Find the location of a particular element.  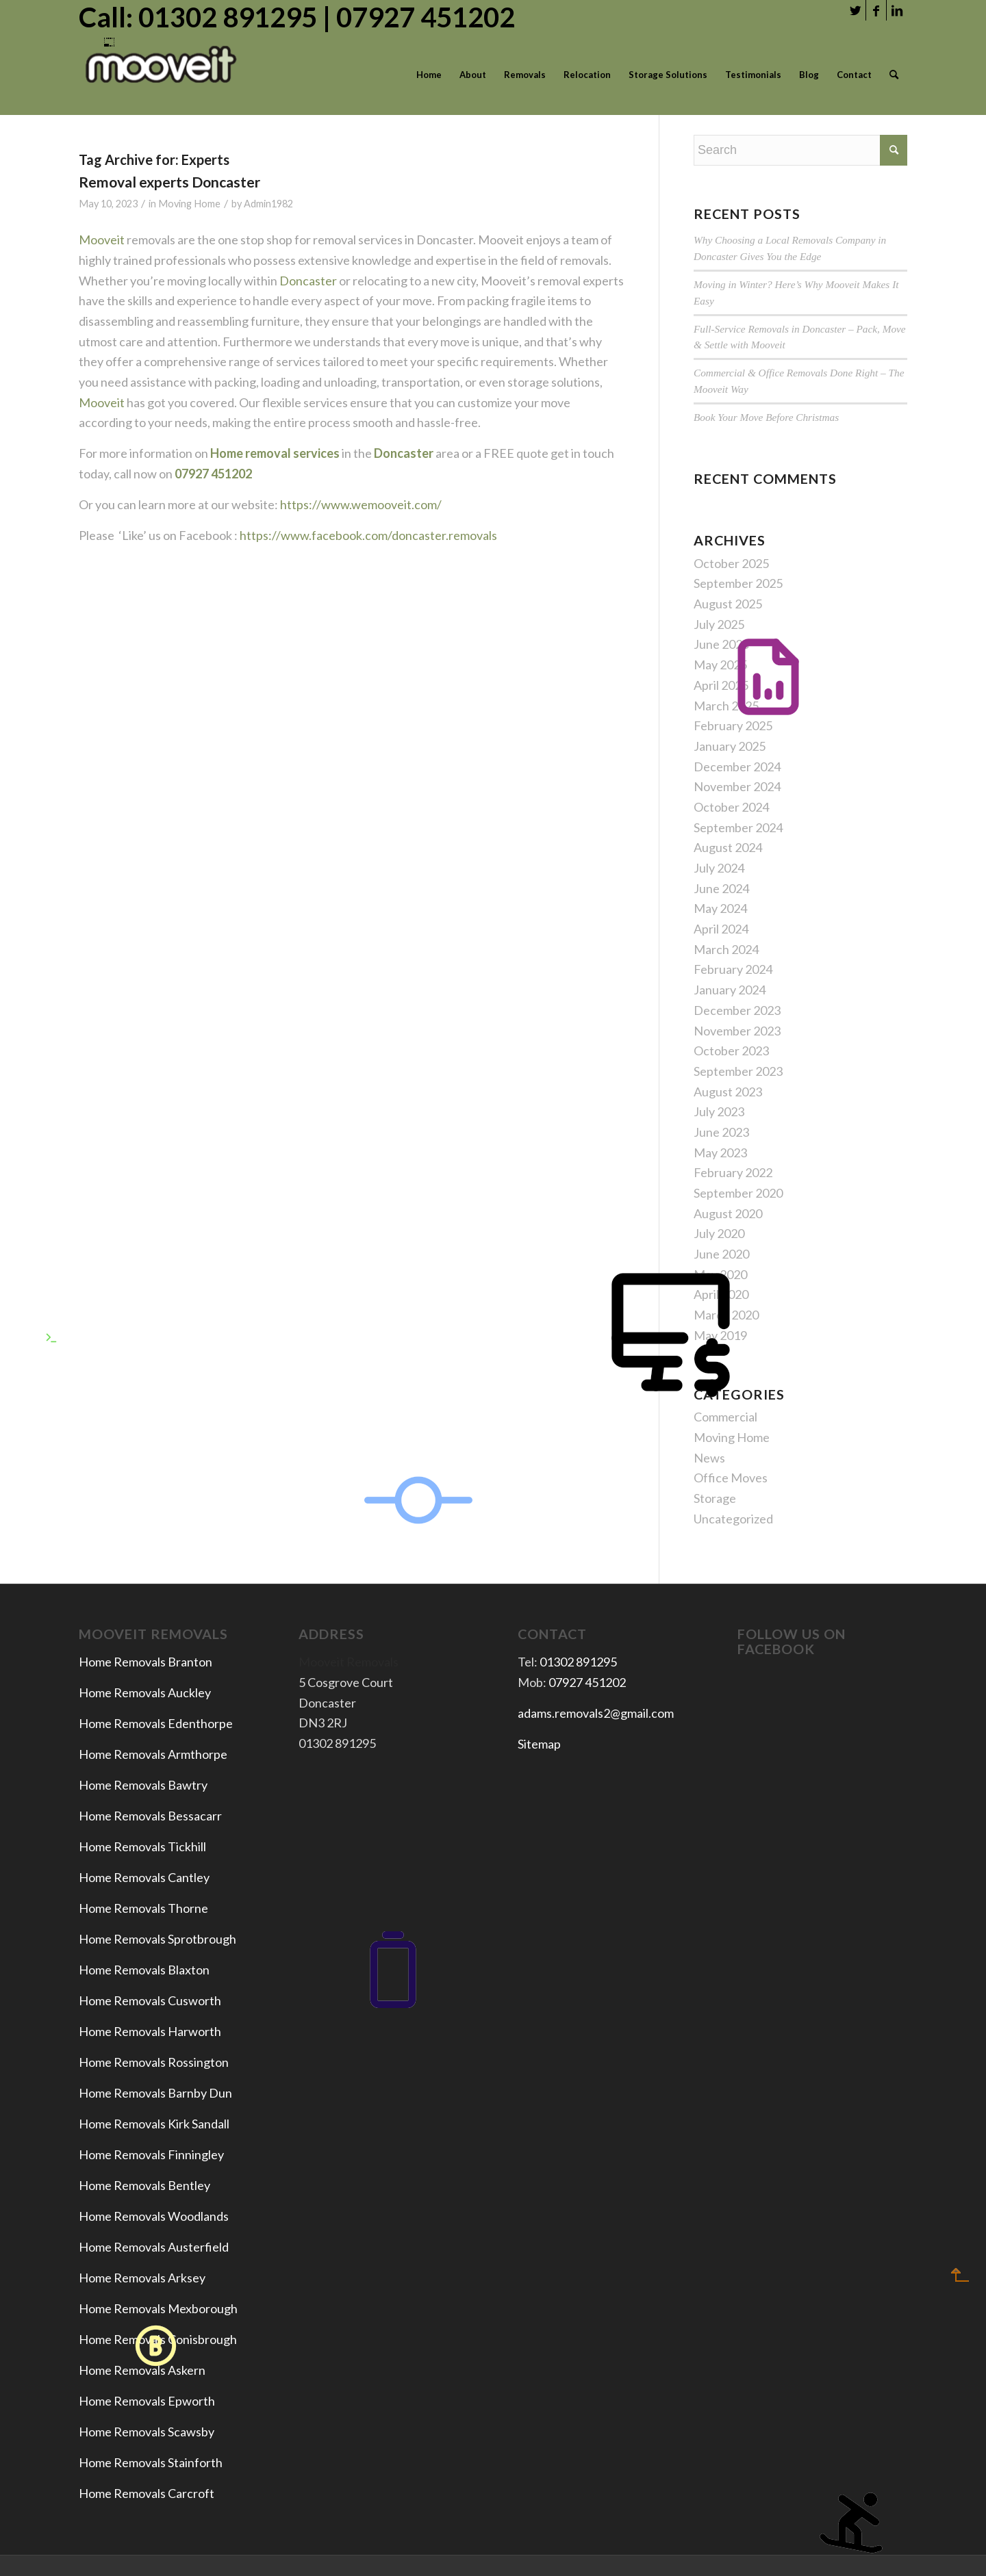

view document analytics or statistics is located at coordinates (768, 677).